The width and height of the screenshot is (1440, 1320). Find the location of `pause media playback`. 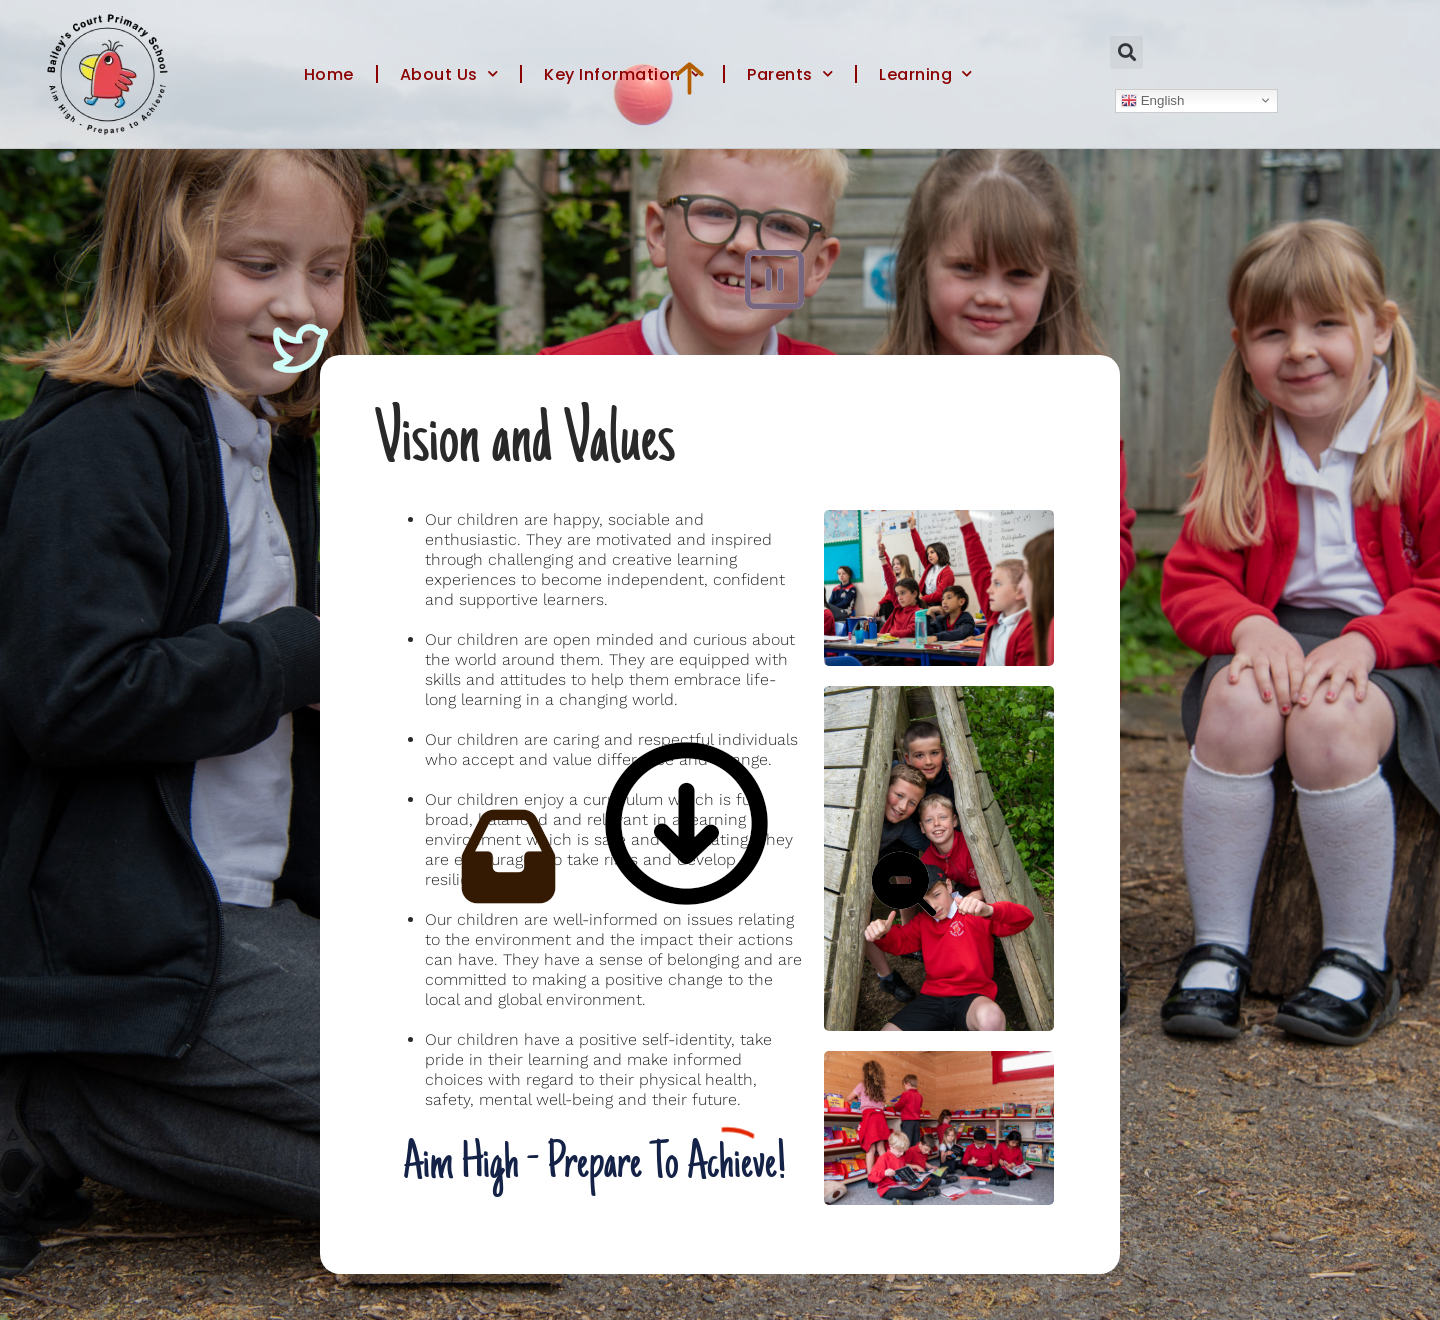

pause media playback is located at coordinates (774, 279).